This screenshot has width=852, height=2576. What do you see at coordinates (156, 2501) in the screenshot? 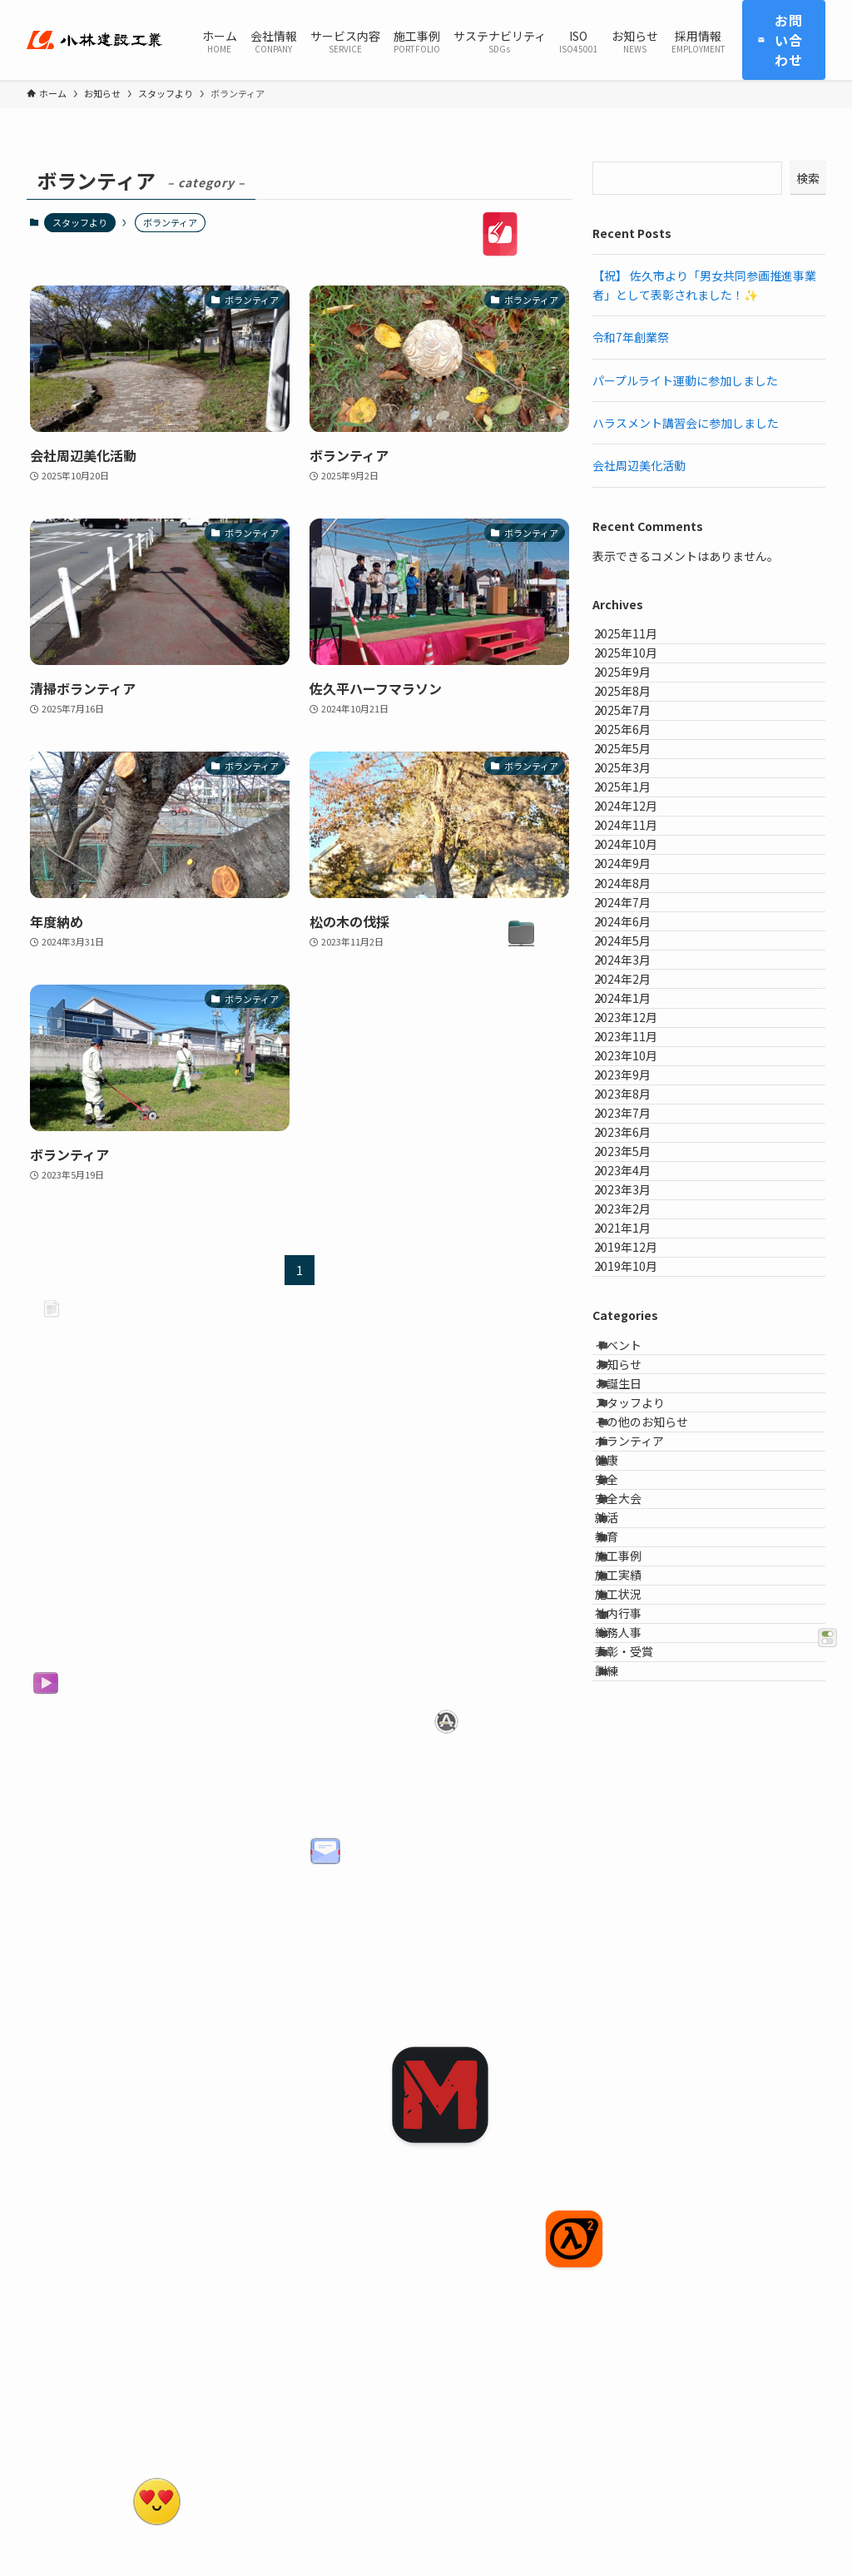
I see `open the Socialize app` at bounding box center [156, 2501].